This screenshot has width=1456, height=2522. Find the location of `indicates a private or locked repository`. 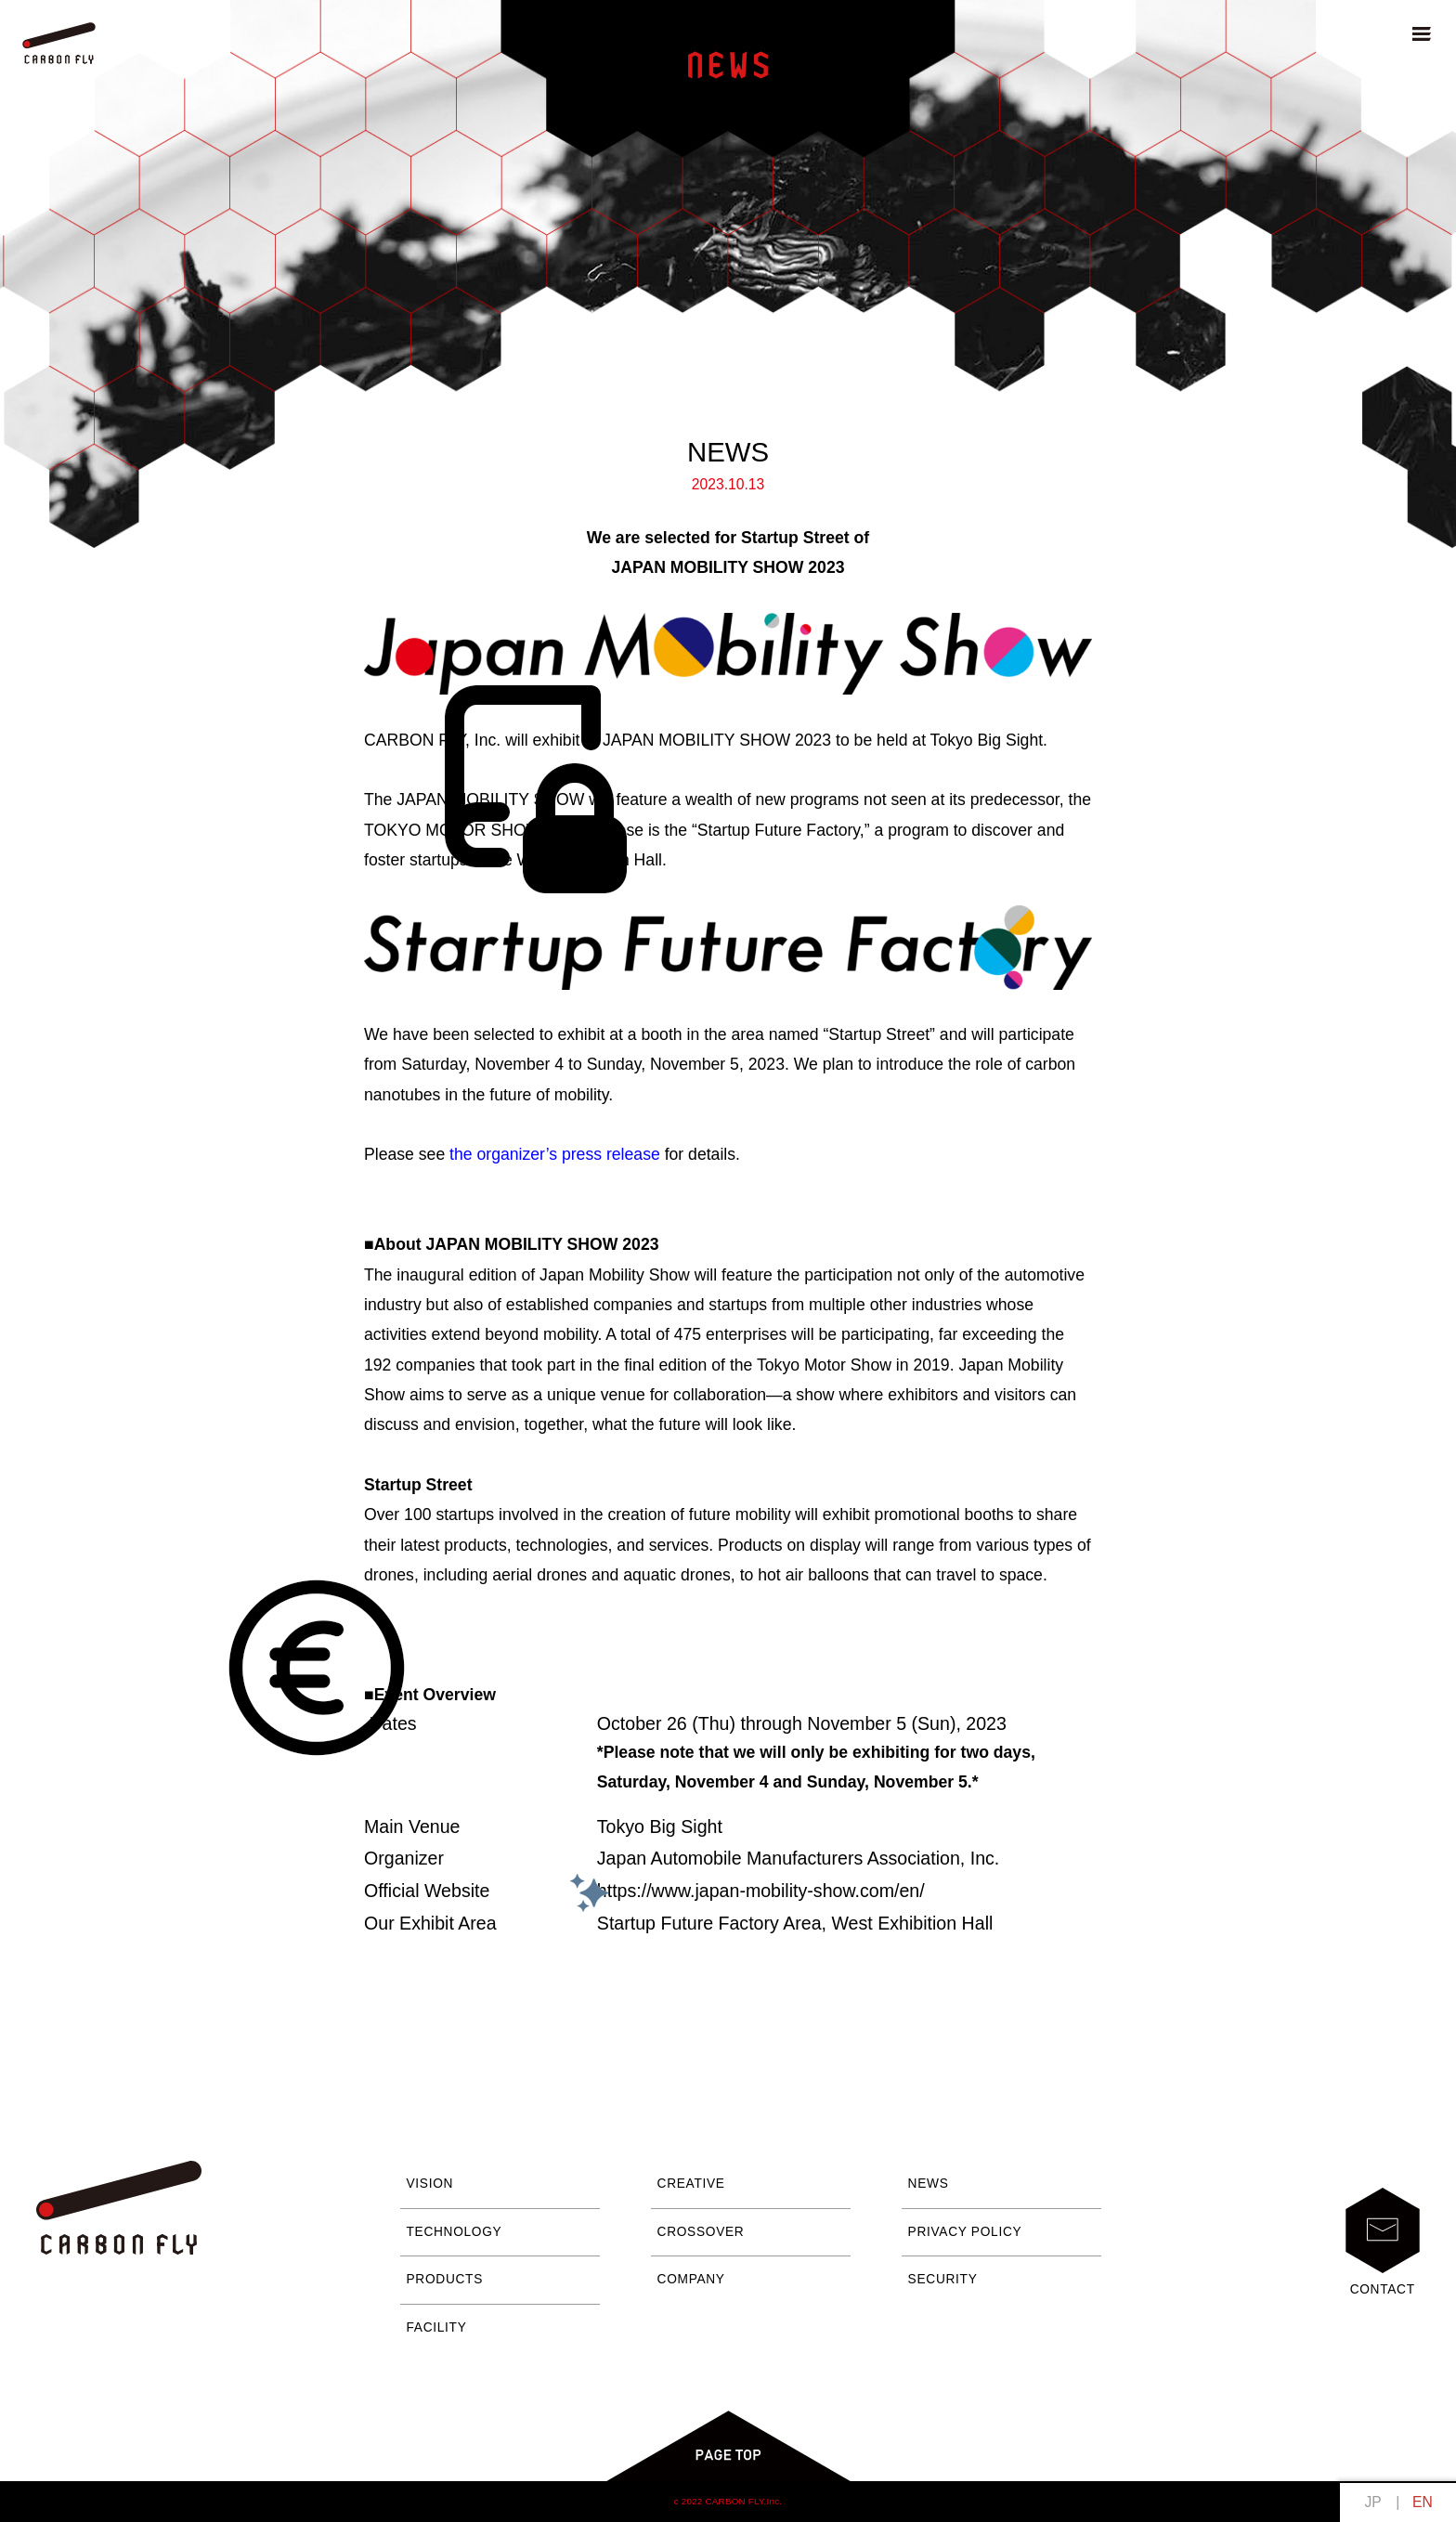

indicates a private or locked repository is located at coordinates (523, 789).